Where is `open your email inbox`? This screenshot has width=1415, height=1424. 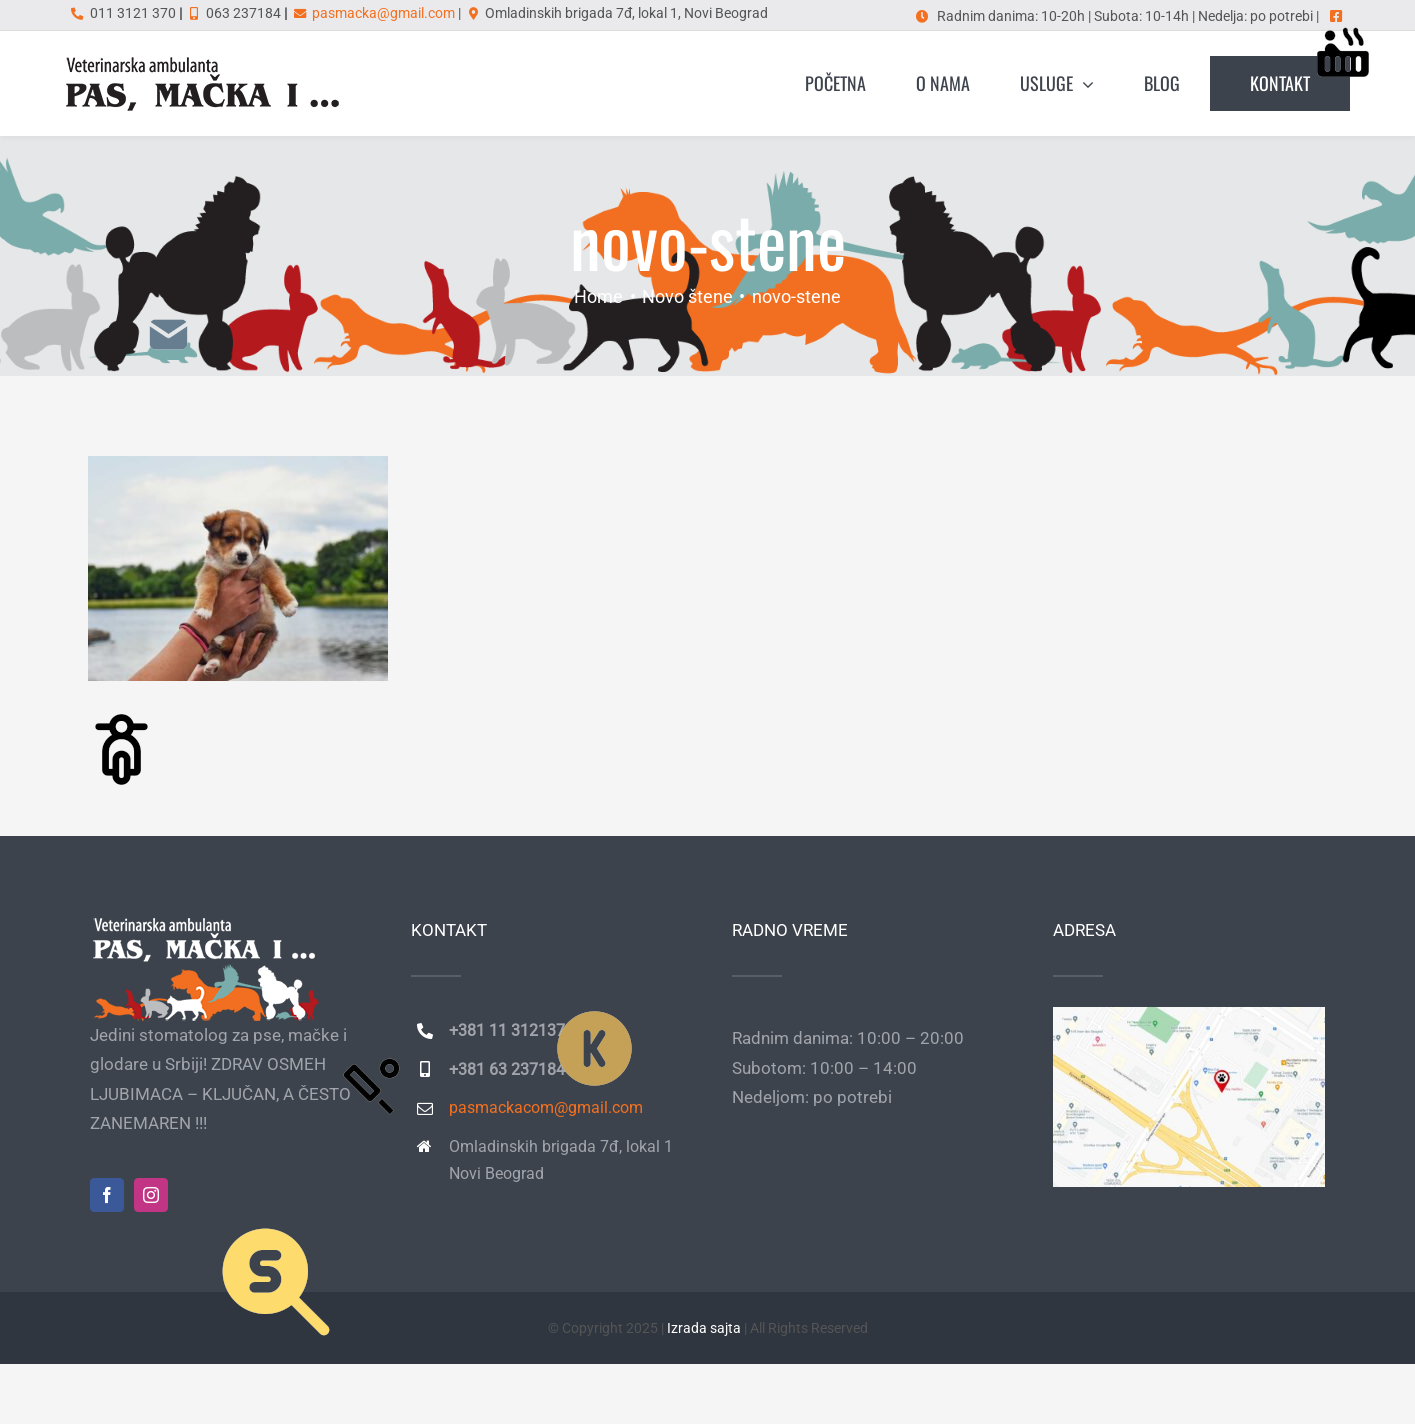 open your email inbox is located at coordinates (168, 334).